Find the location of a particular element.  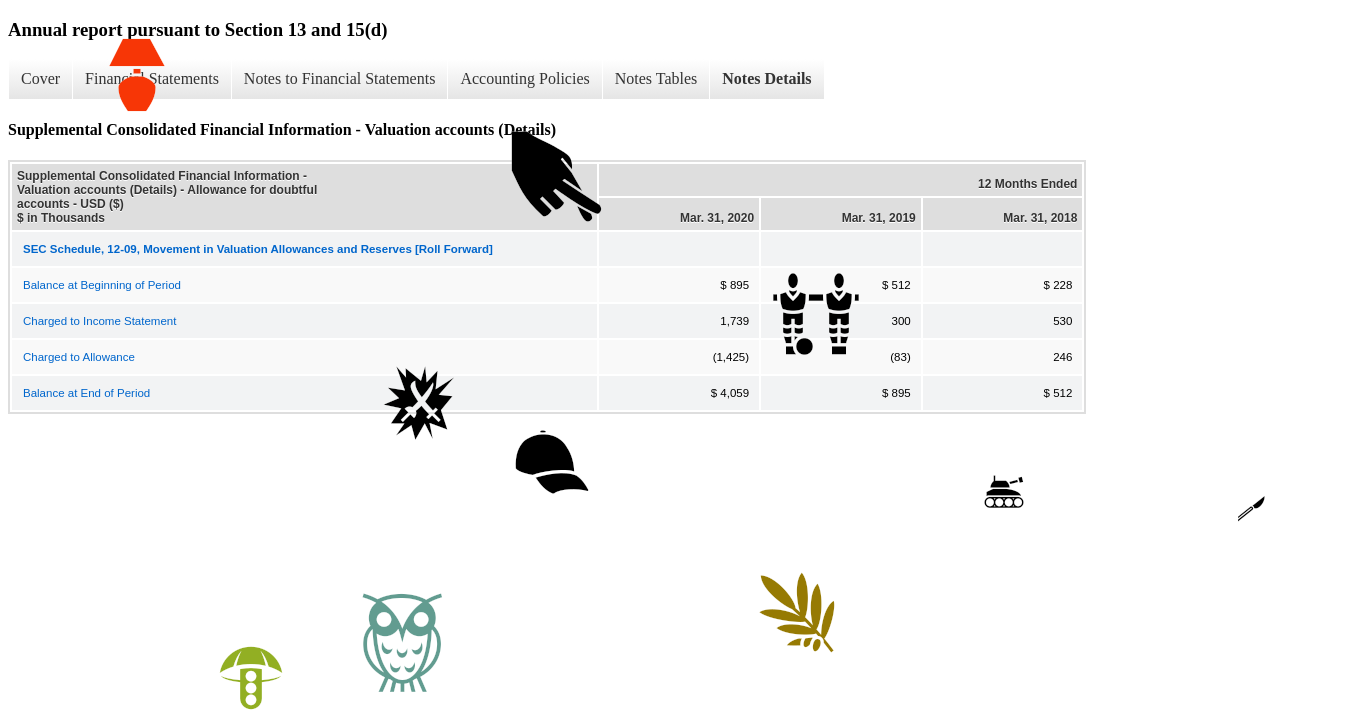

indicates hoping for luck or a positive outcome is located at coordinates (556, 176).